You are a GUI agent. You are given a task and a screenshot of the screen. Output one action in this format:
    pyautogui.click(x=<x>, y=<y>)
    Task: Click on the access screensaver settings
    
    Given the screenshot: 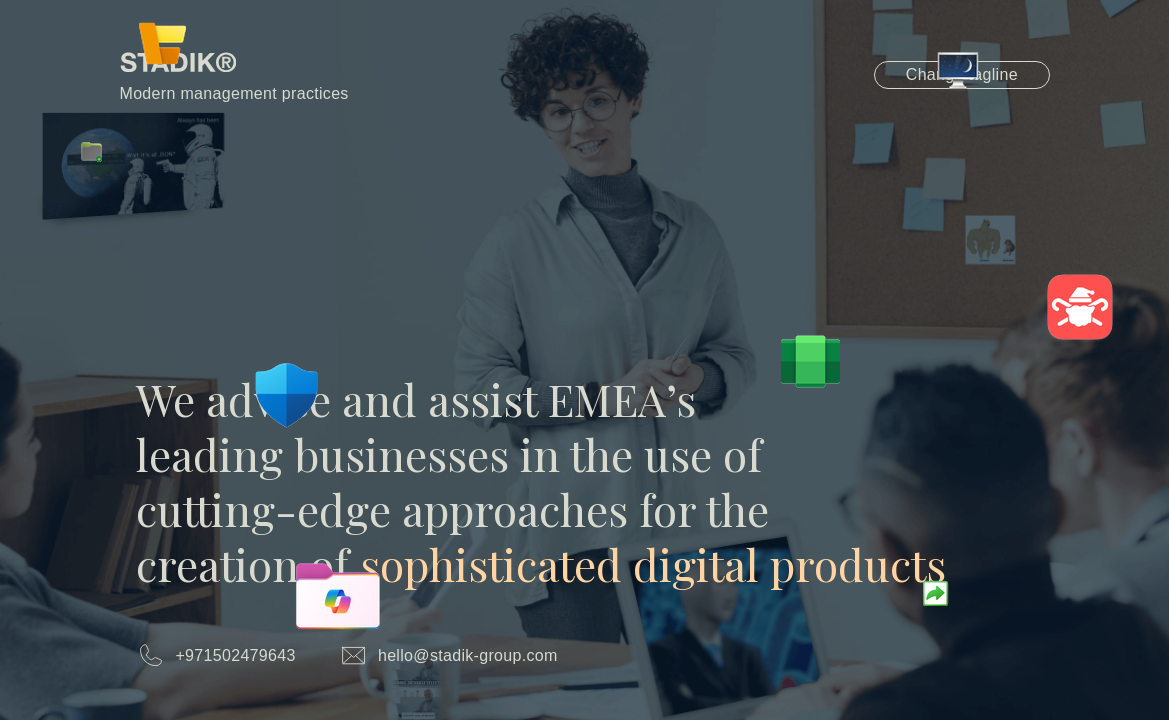 What is the action you would take?
    pyautogui.click(x=958, y=70)
    